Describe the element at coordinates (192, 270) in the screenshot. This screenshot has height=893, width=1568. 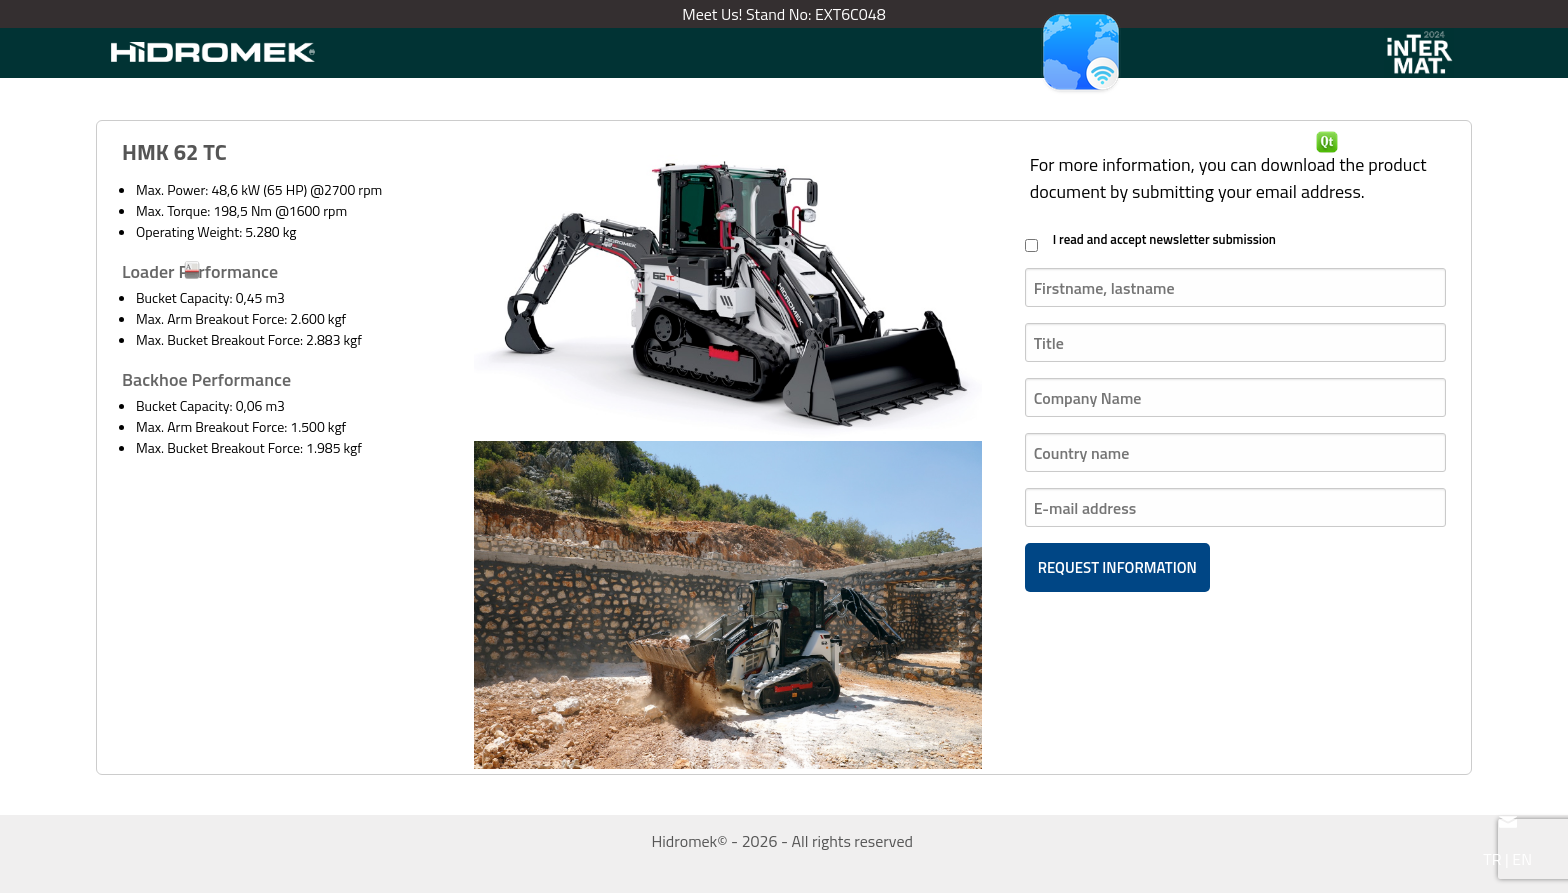
I see `open document scanning application` at that location.